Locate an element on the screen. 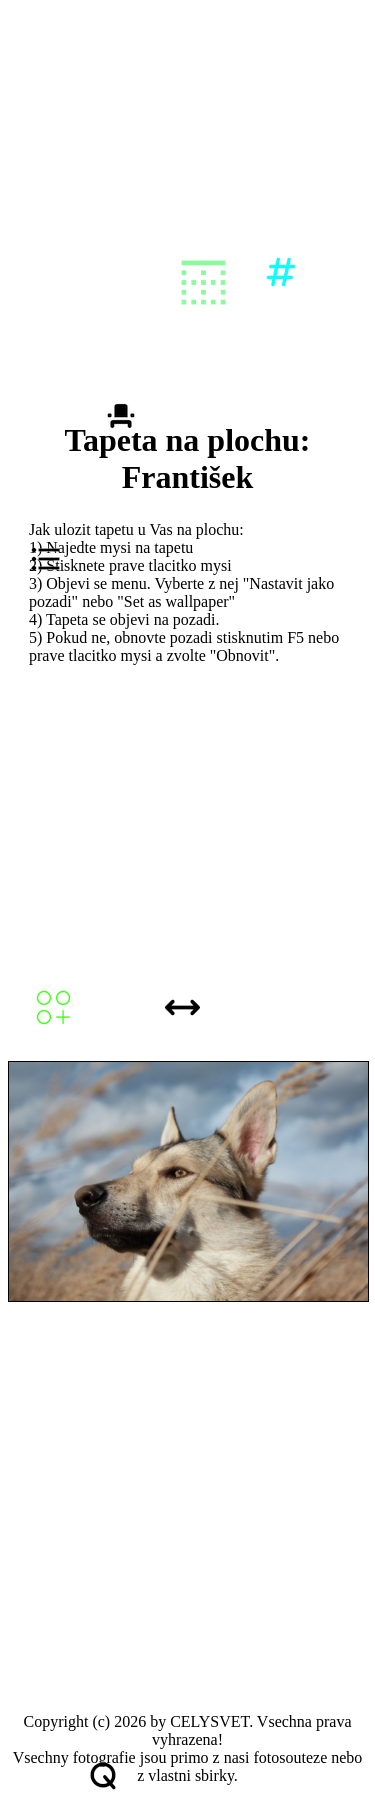  switch to list view is located at coordinates (46, 559).